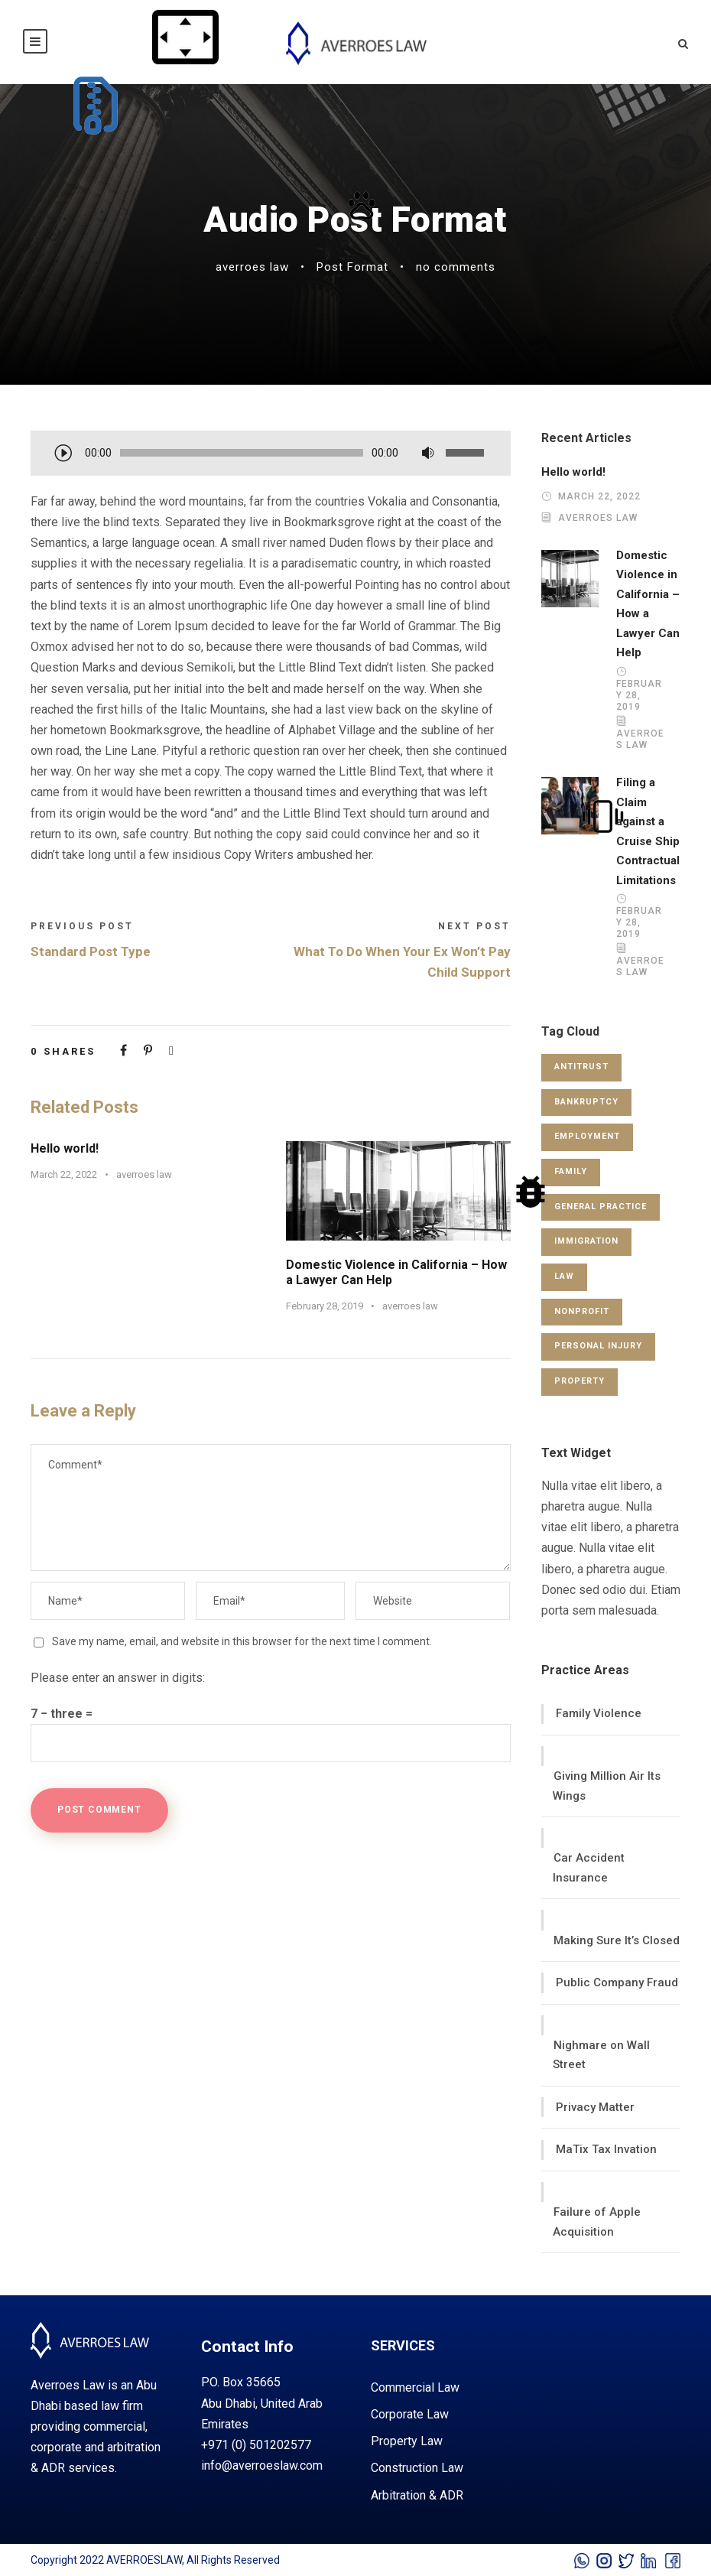 The width and height of the screenshot is (711, 2576). I want to click on compressed or zipped file, so click(96, 104).